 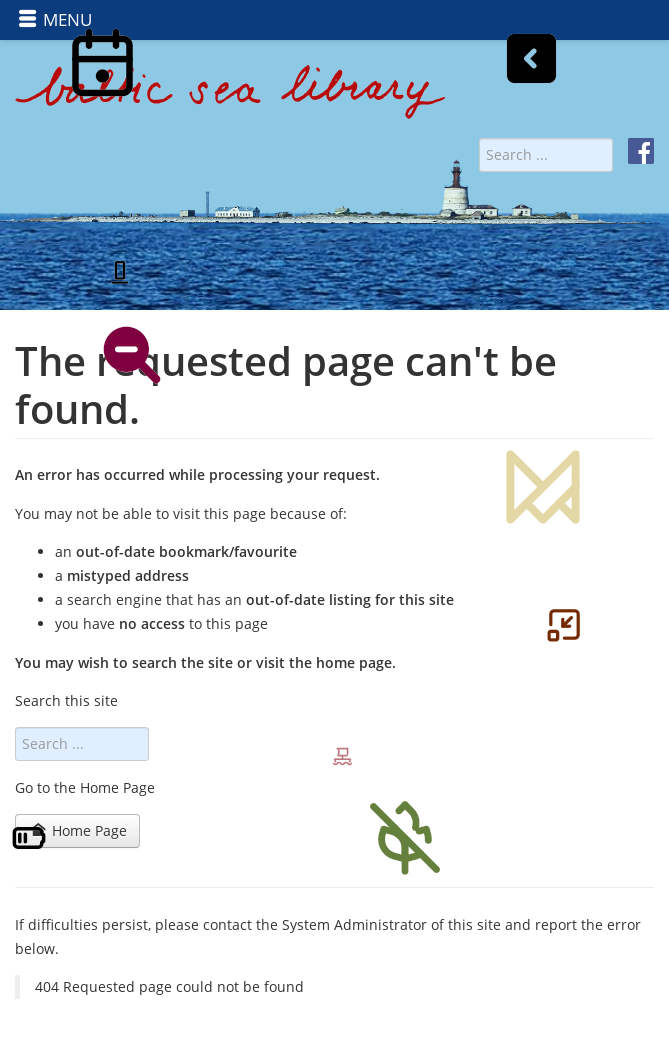 I want to click on align object to bottom edge, so click(x=120, y=272).